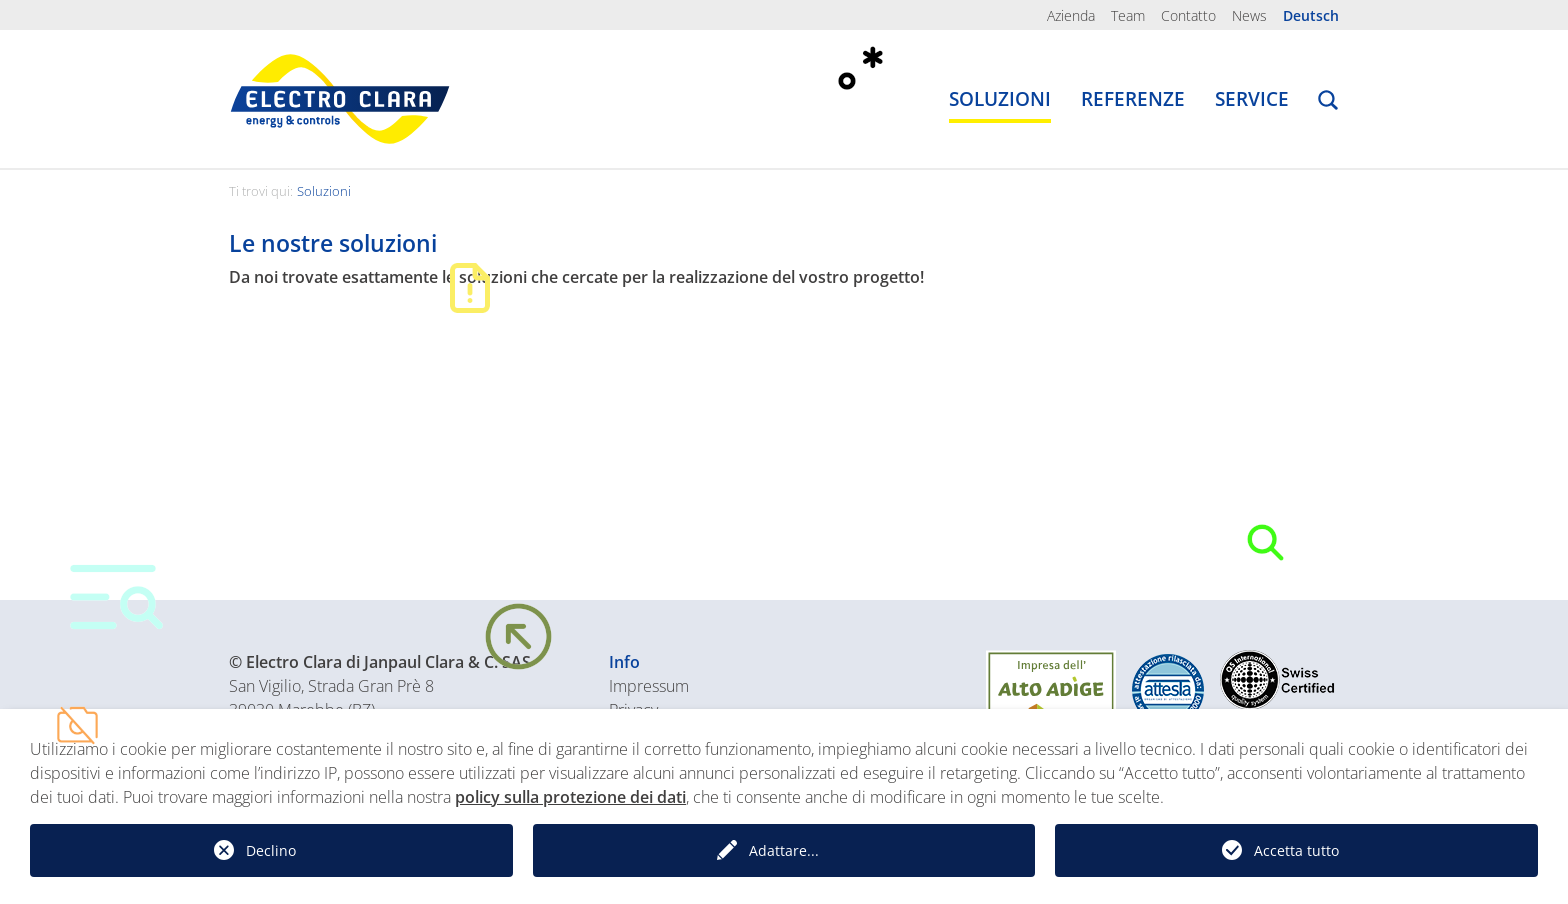  What do you see at coordinates (470, 288) in the screenshot?
I see `indicates a file with an error or warning` at bounding box center [470, 288].